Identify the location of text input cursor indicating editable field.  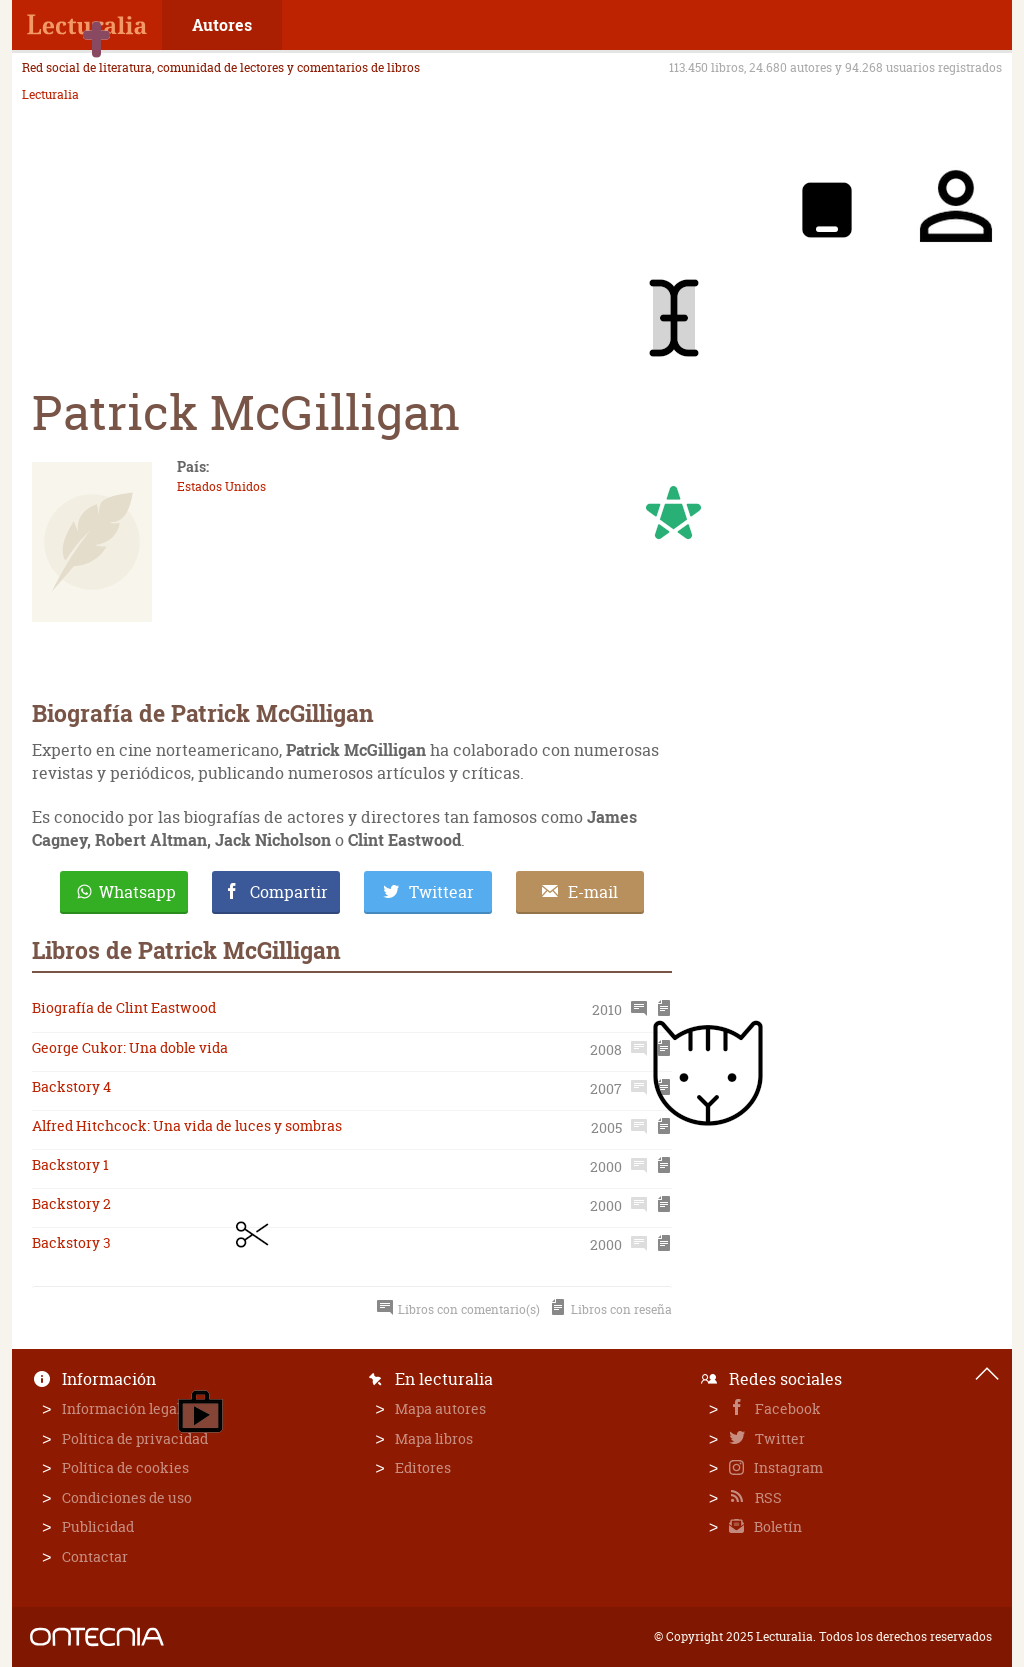
(674, 318).